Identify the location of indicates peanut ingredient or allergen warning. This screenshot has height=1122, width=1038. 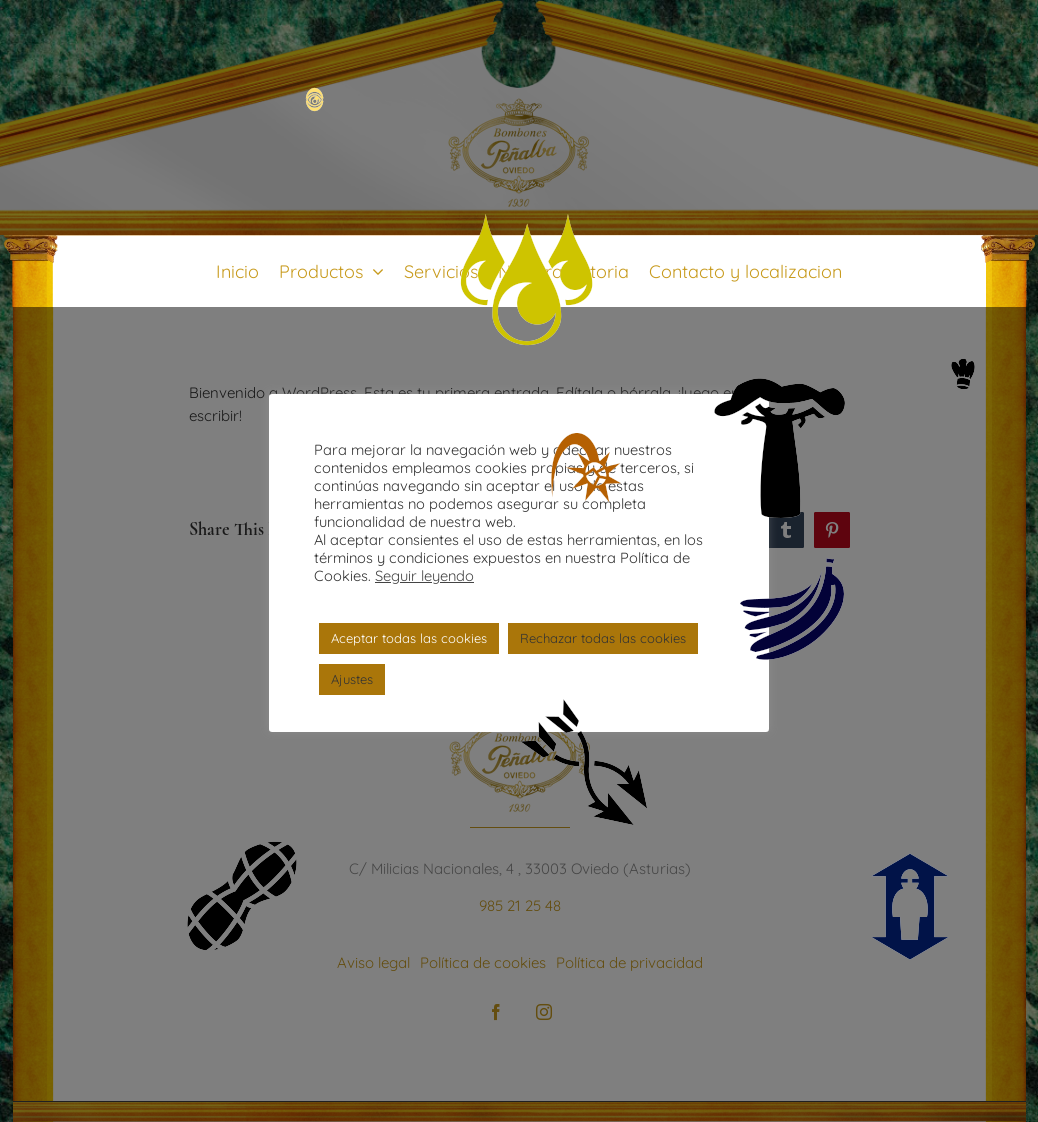
(242, 896).